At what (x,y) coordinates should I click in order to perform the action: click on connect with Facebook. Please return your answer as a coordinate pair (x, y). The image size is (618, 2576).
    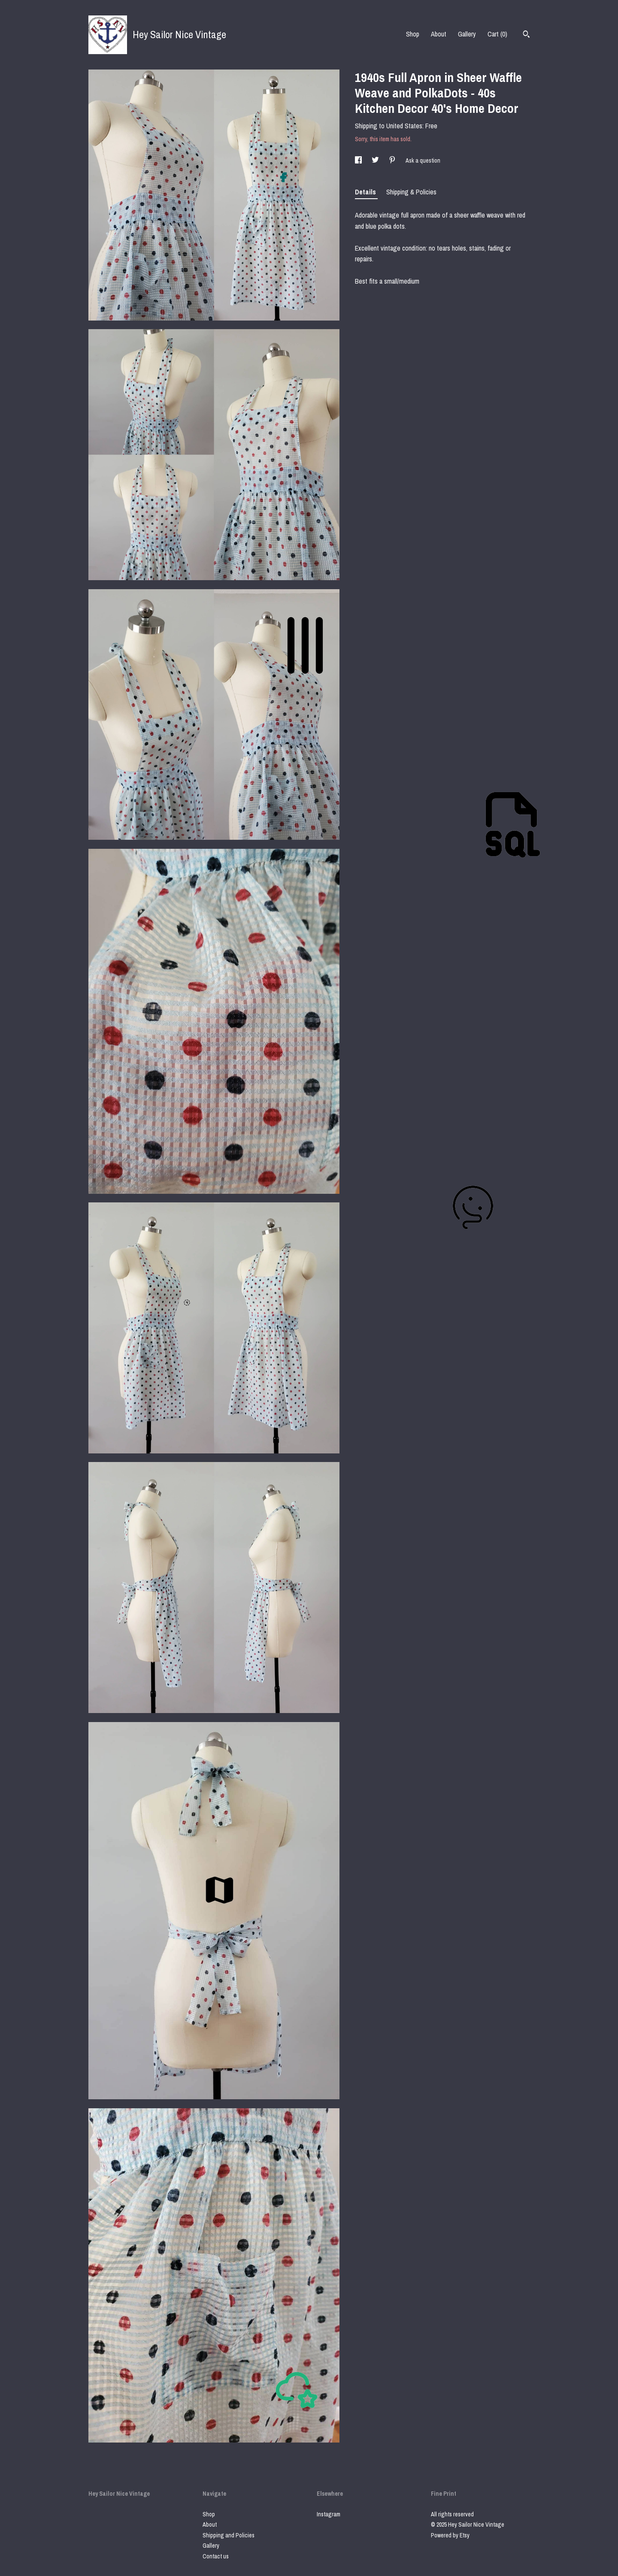
    Looking at the image, I should click on (283, 177).